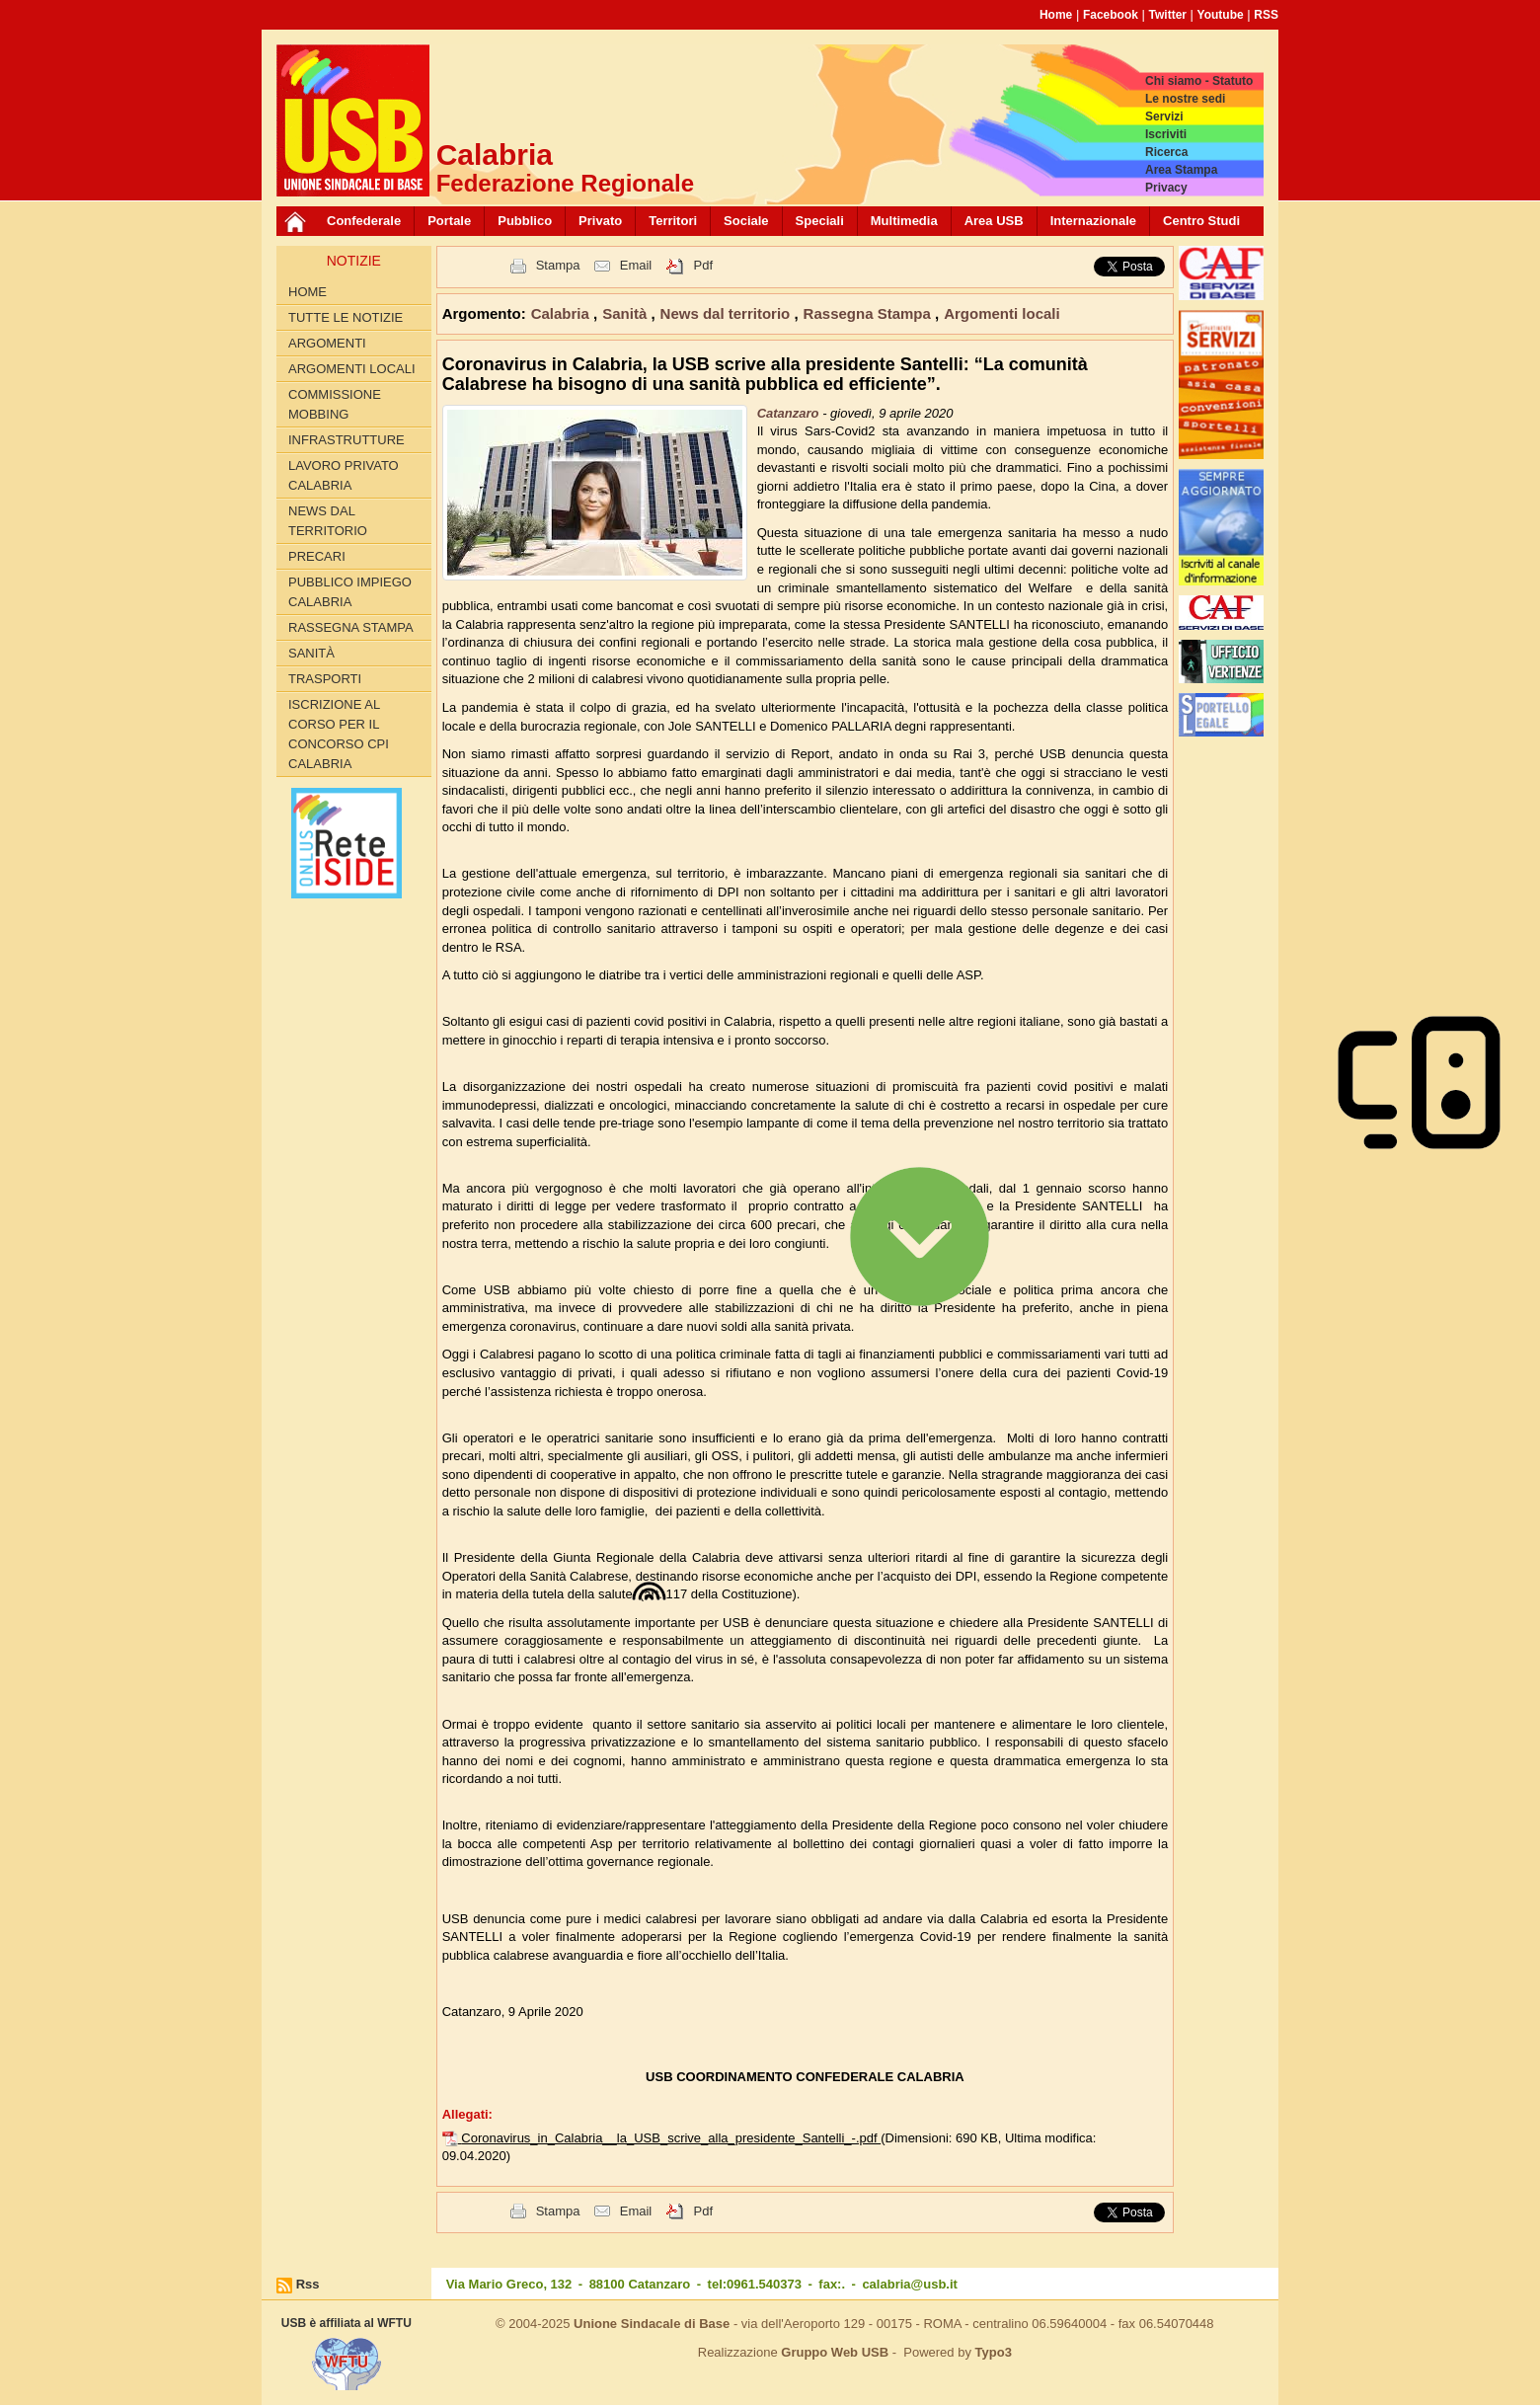 This screenshot has height=2405, width=1540. Describe the element at coordinates (1419, 1082) in the screenshot. I see `access monitor and speaker settings` at that location.